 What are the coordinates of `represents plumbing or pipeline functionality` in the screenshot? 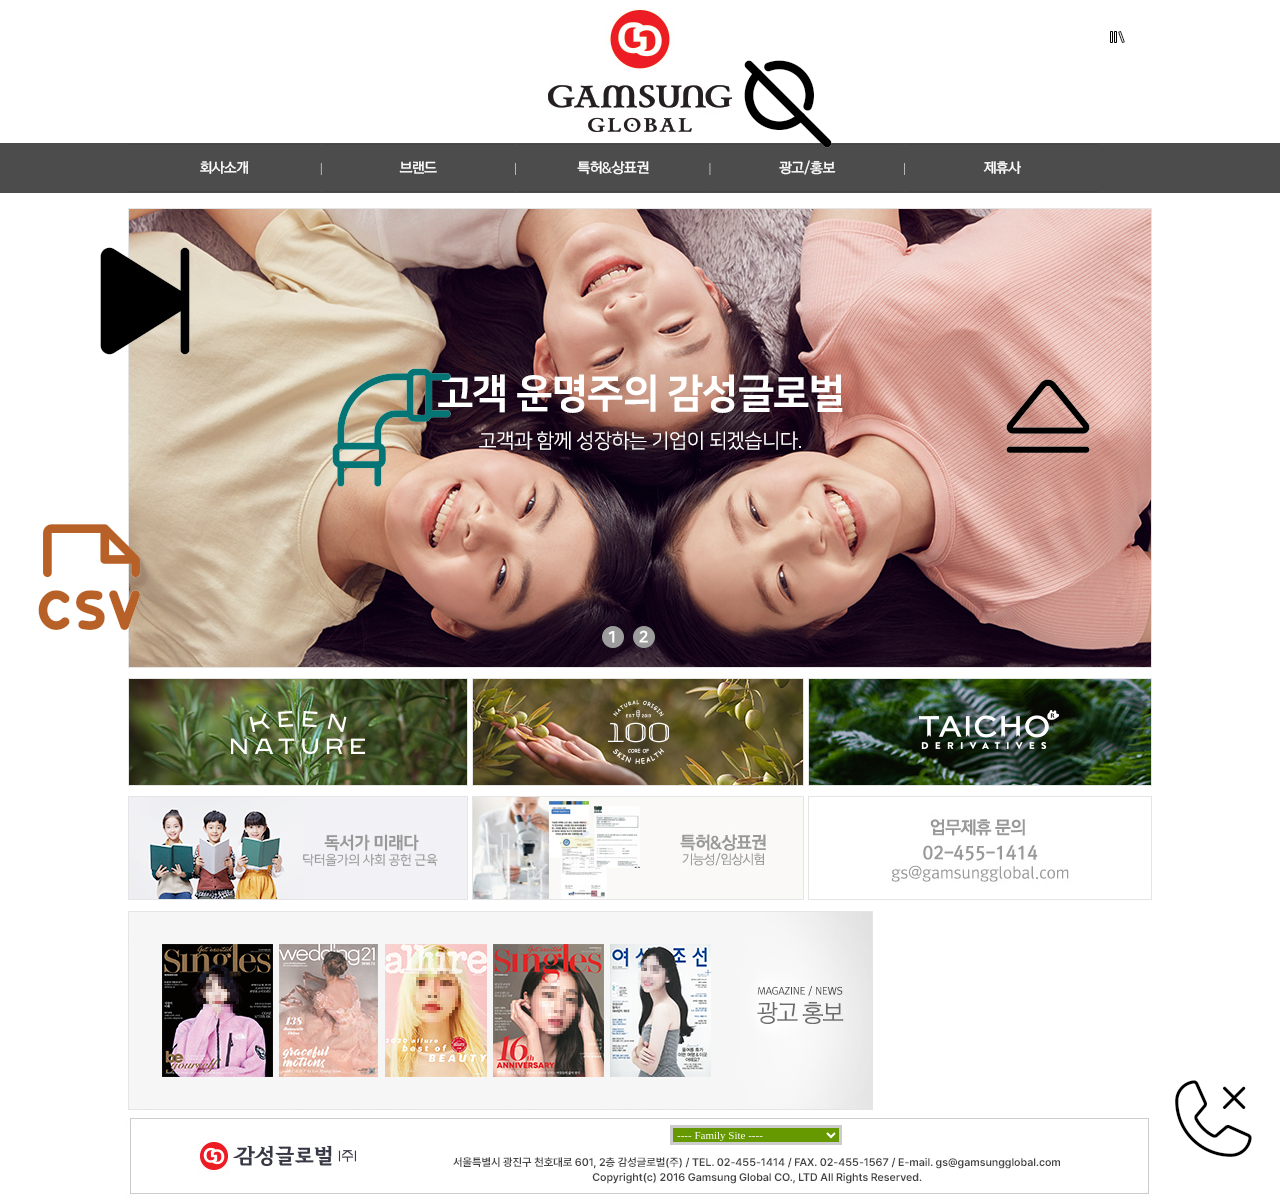 It's located at (387, 423).